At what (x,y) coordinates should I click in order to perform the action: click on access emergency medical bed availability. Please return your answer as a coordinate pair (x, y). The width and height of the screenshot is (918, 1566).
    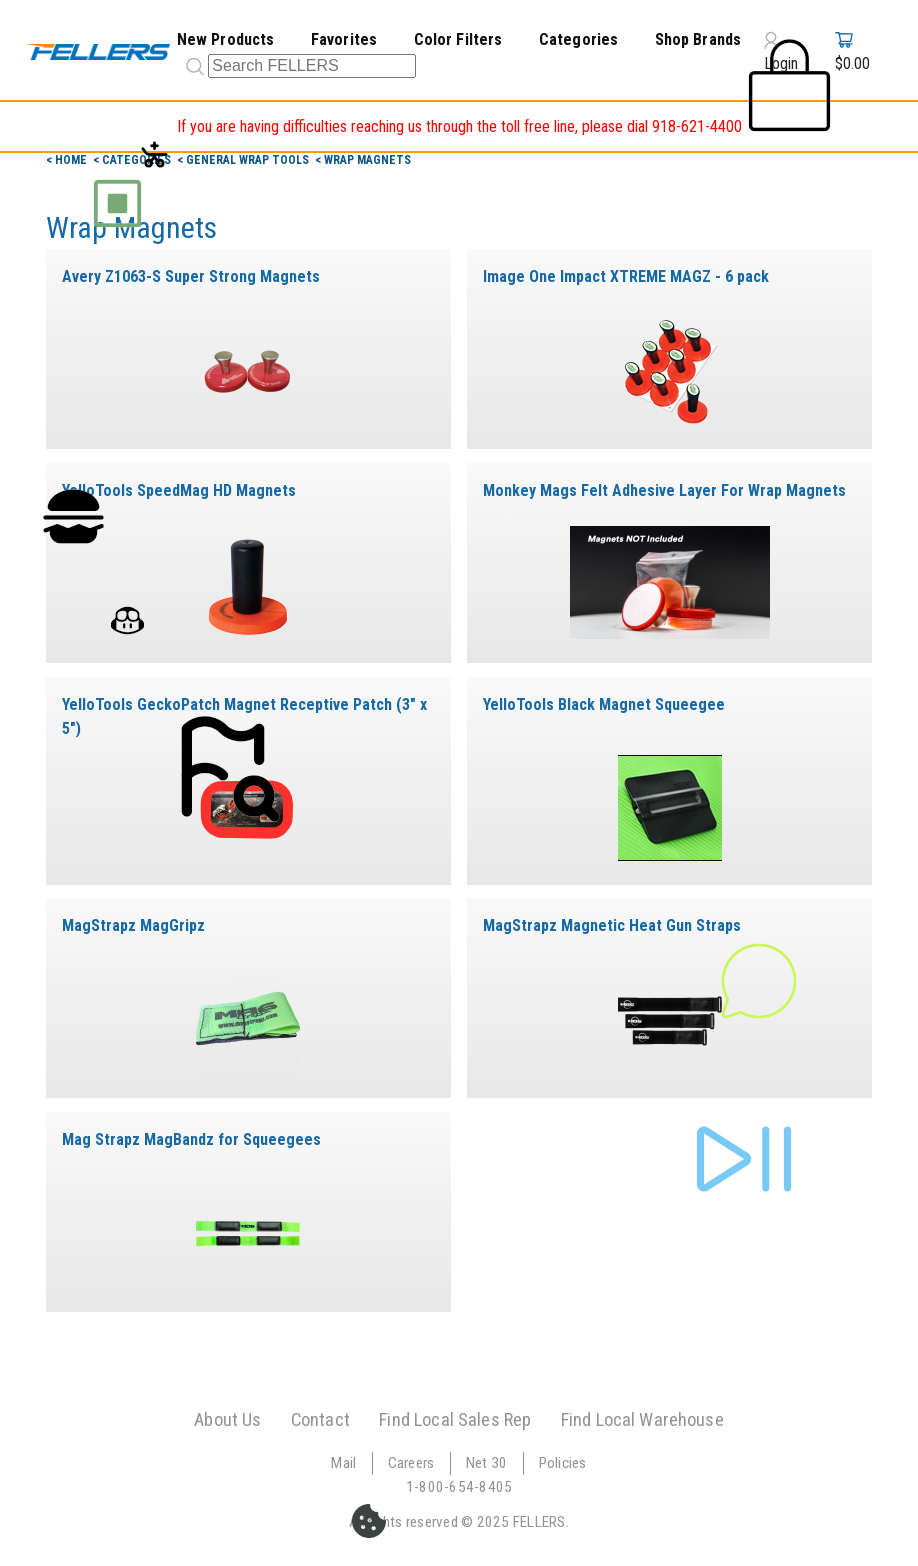
    Looking at the image, I should click on (154, 154).